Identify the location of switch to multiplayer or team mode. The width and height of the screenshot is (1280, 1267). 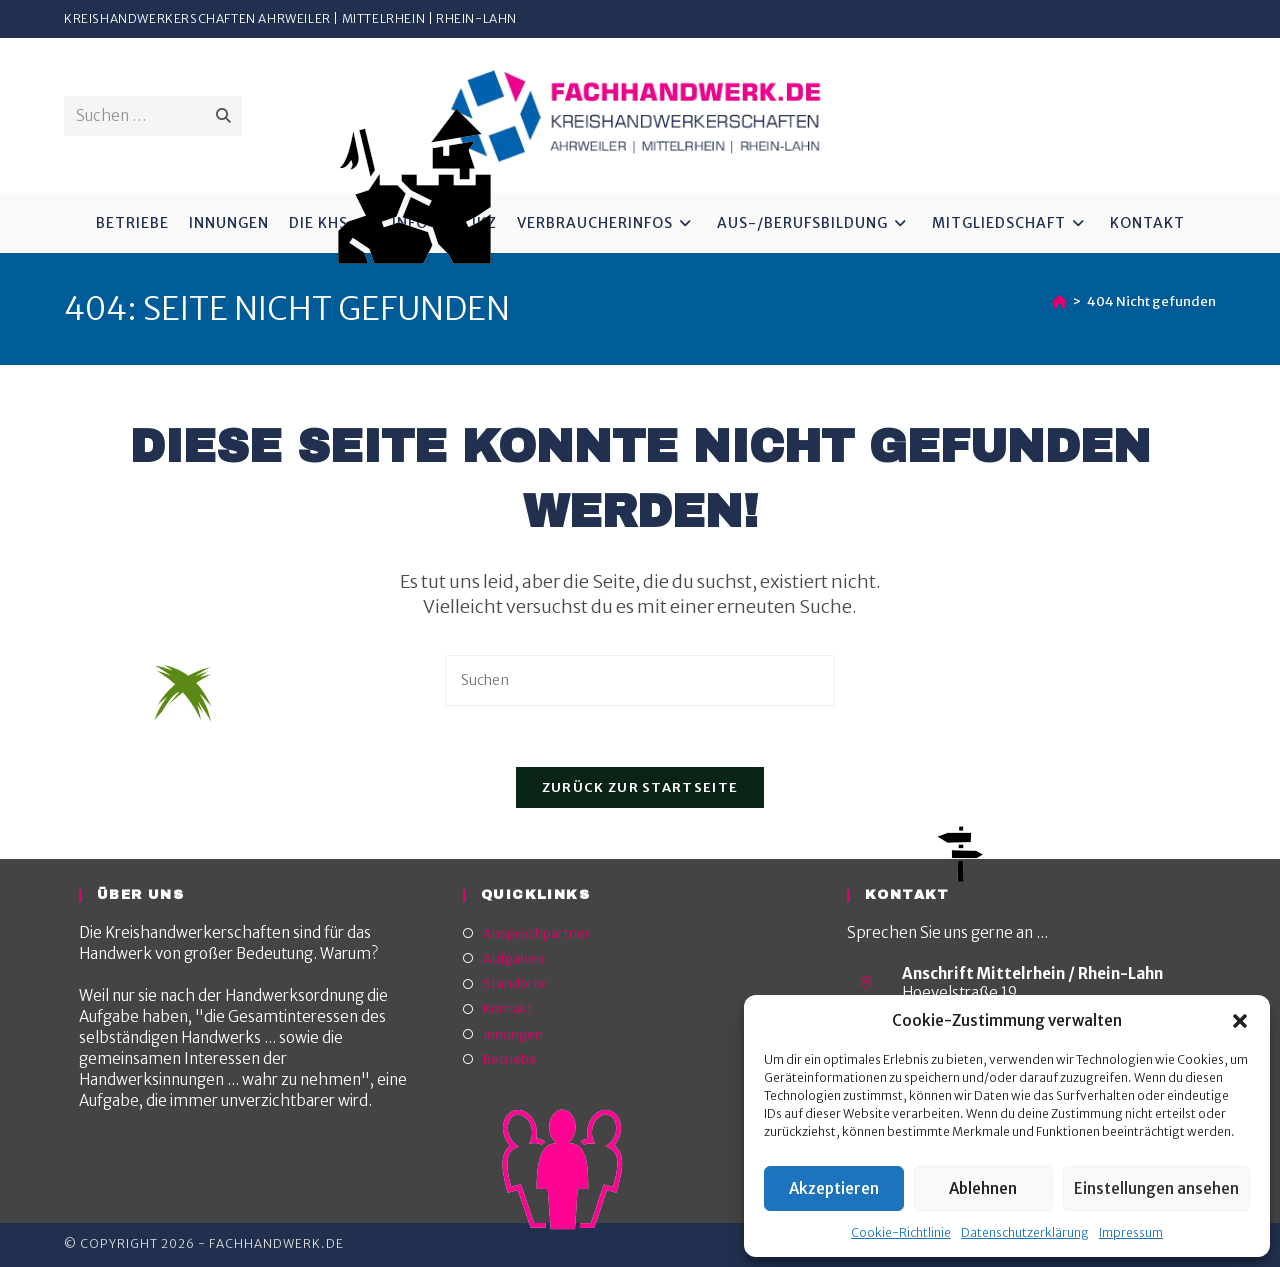
(562, 1169).